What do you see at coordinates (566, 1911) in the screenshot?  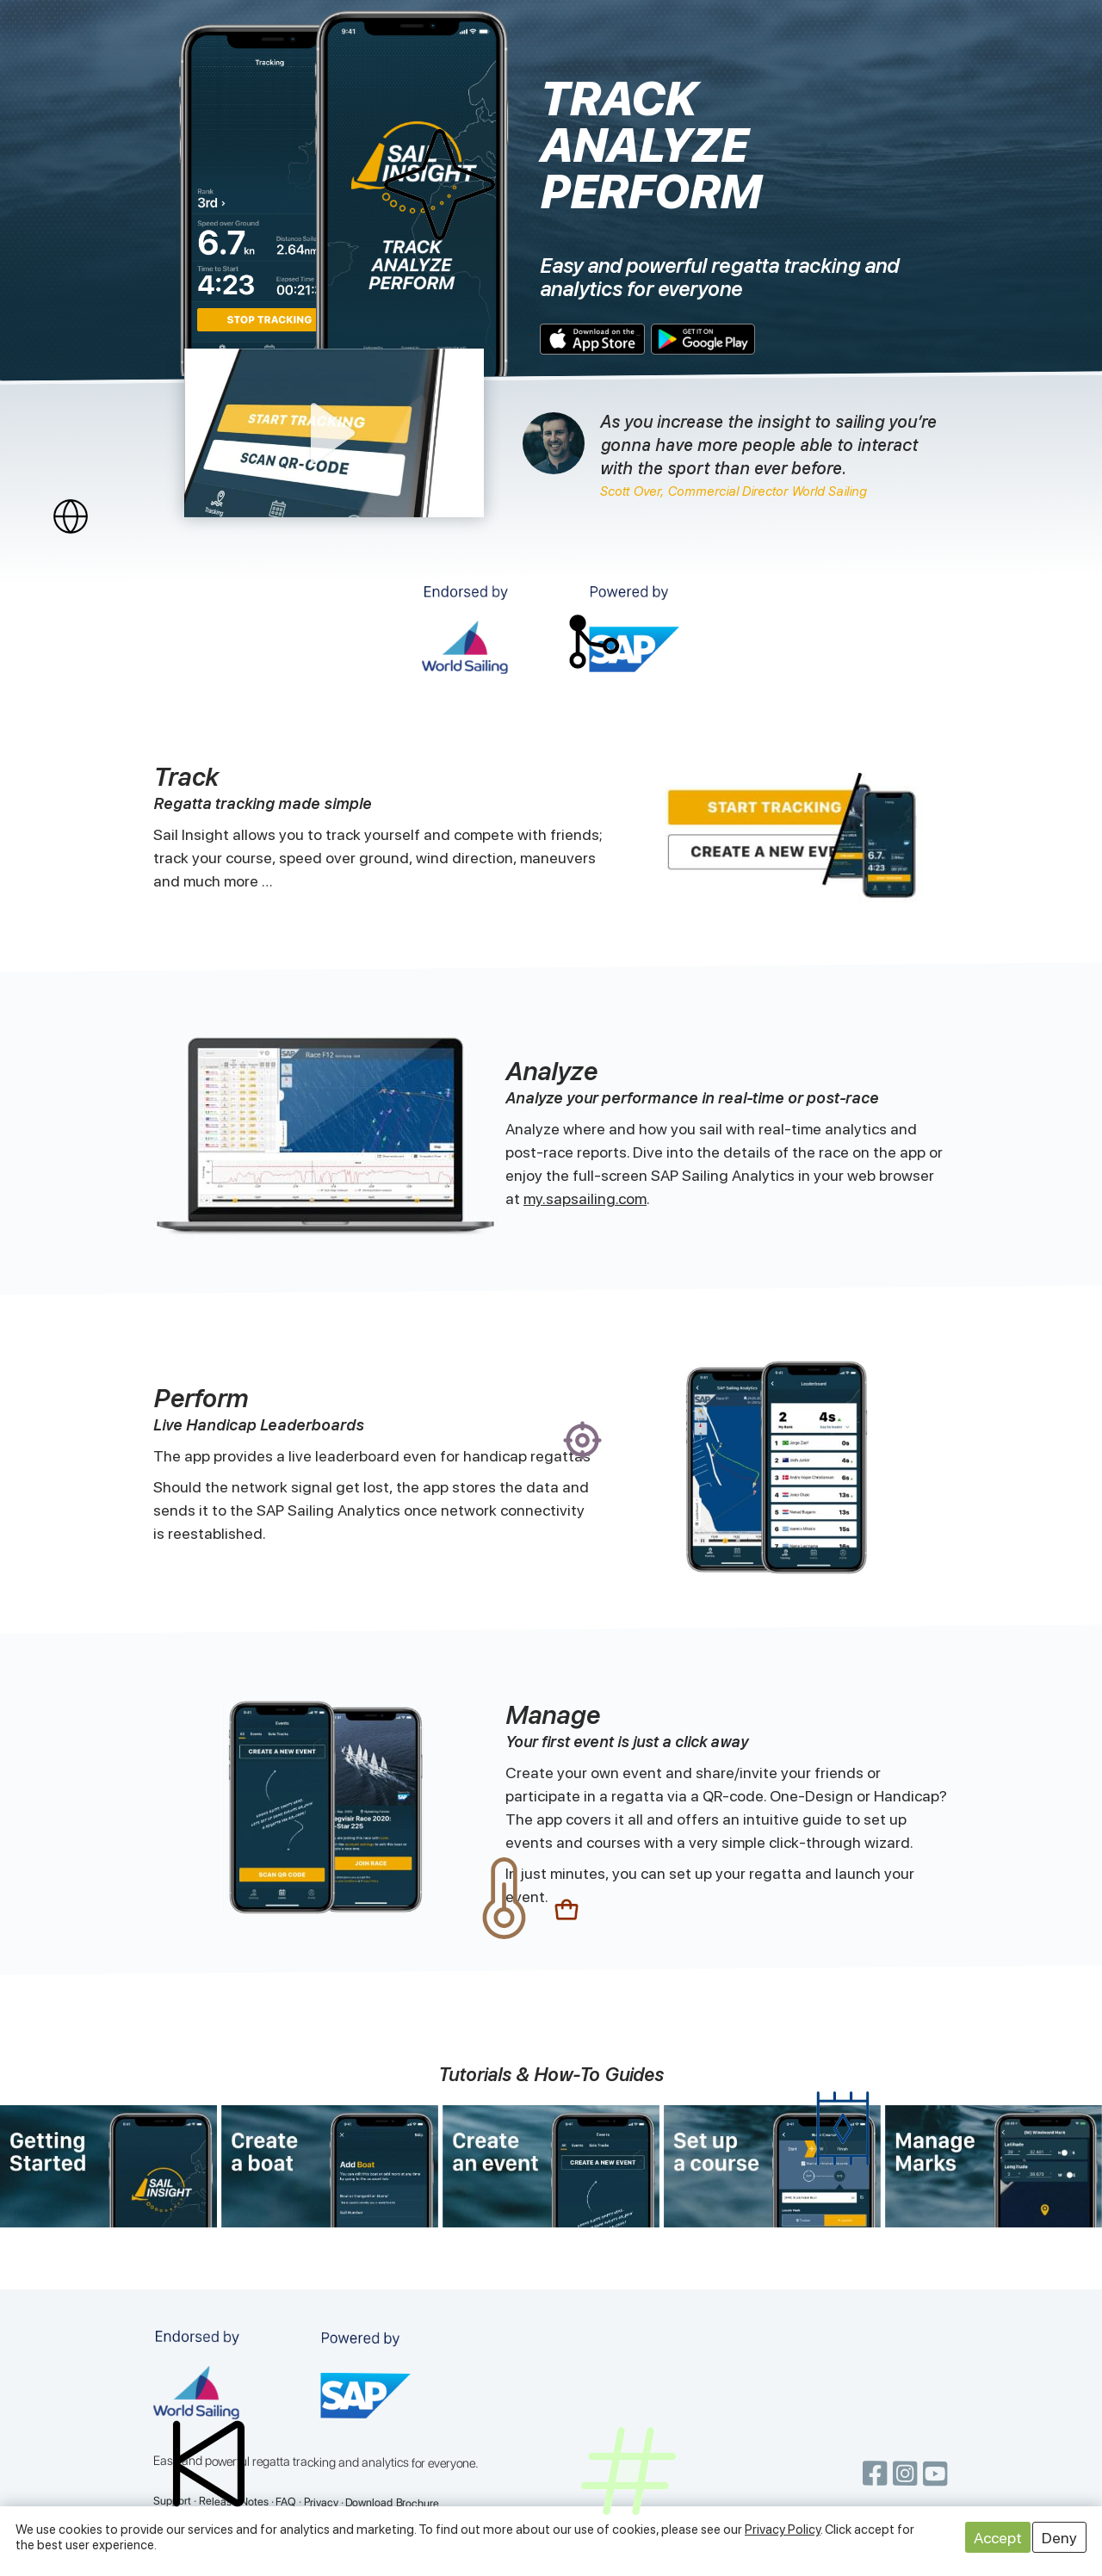 I see `view your shopping bag` at bounding box center [566, 1911].